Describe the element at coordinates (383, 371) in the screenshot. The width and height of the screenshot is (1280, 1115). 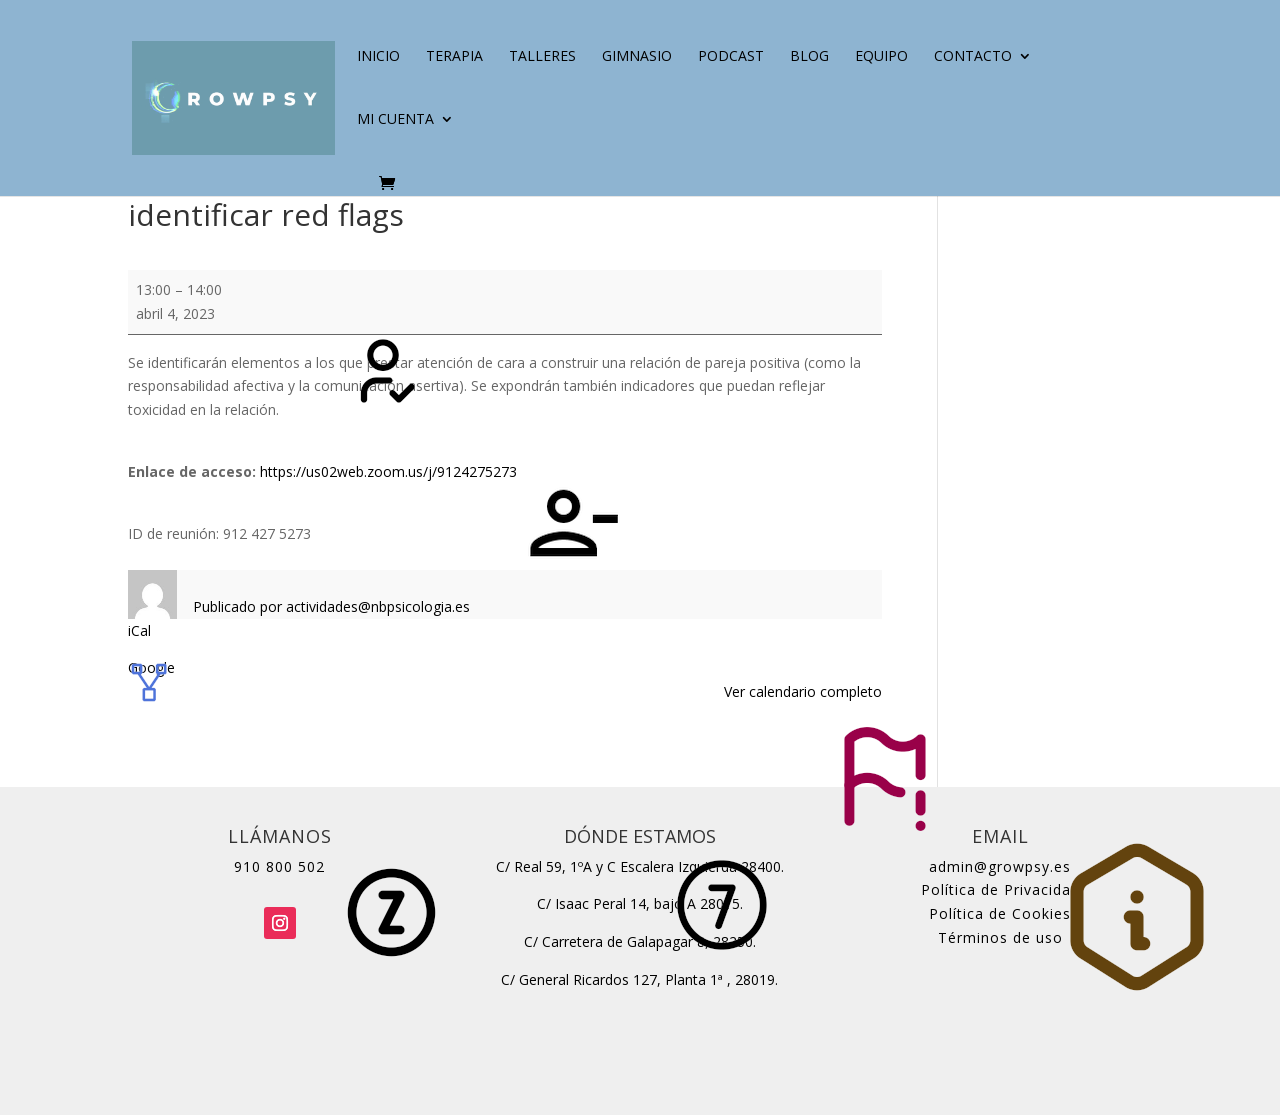
I see `verify or approve a user account` at that location.